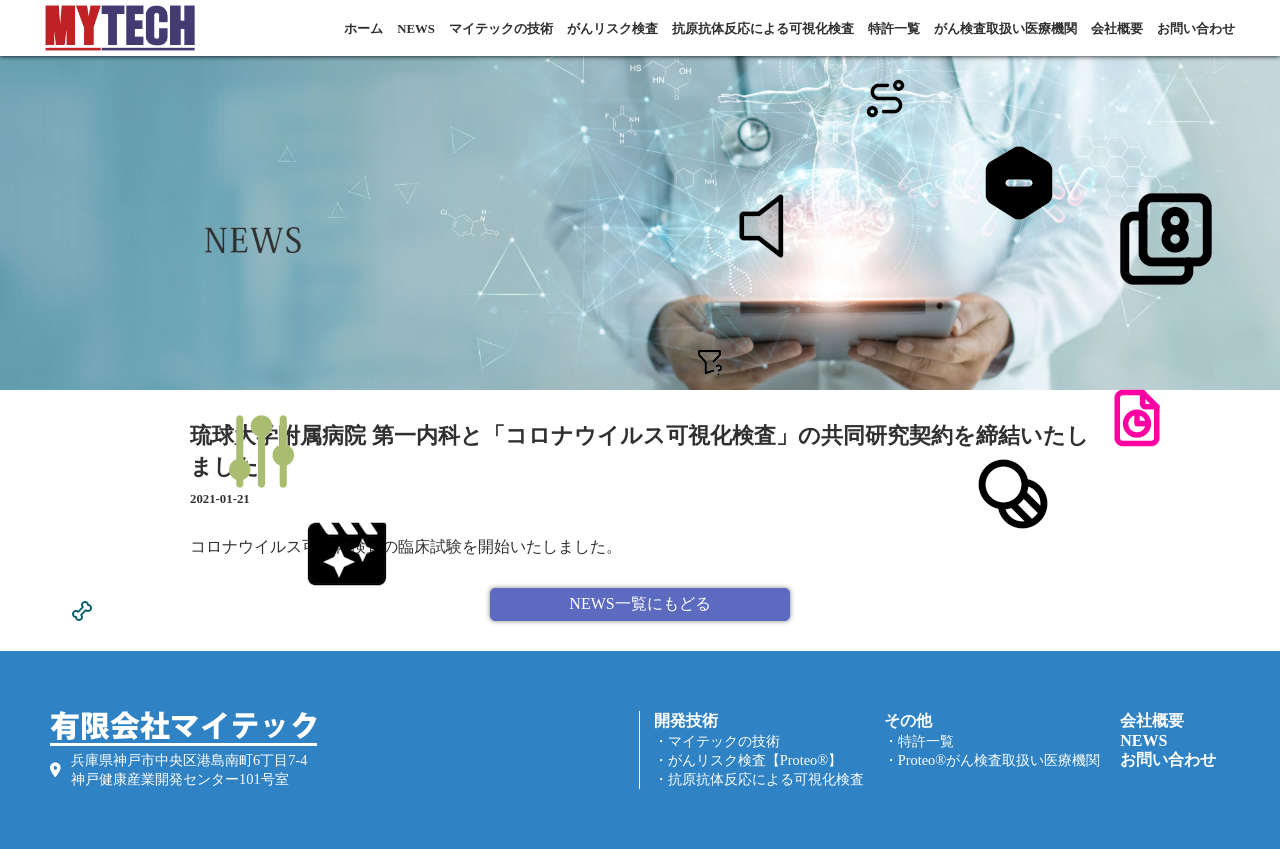  Describe the element at coordinates (1166, 239) in the screenshot. I see `view item 8 in a collection` at that location.